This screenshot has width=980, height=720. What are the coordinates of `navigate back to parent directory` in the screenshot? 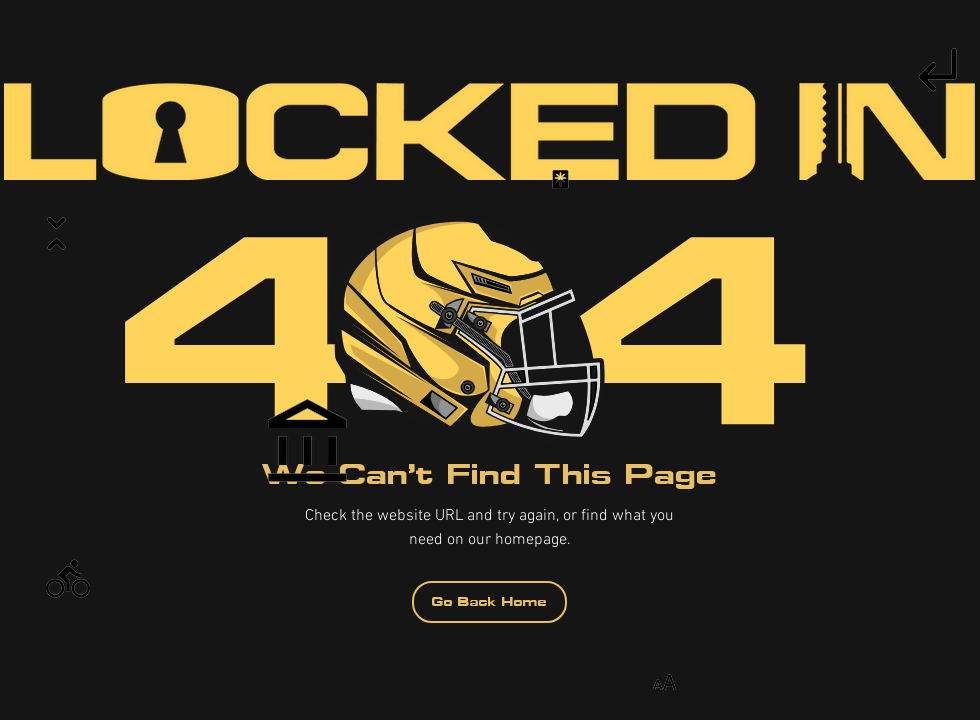 It's located at (936, 69).